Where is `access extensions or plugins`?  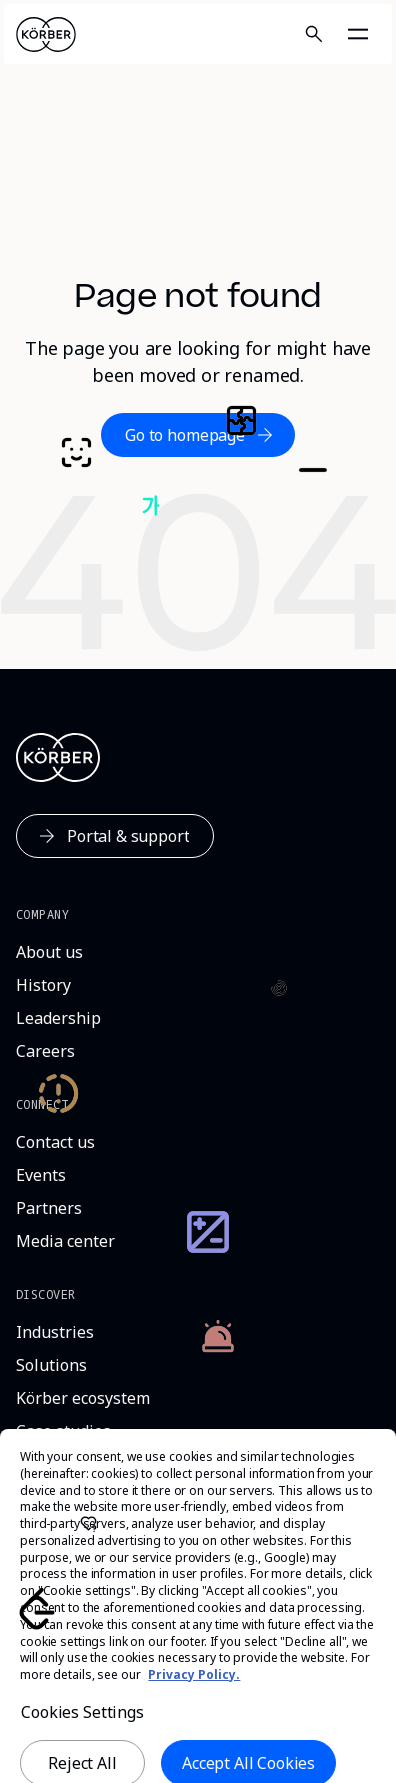
access extensions or plugins is located at coordinates (241, 420).